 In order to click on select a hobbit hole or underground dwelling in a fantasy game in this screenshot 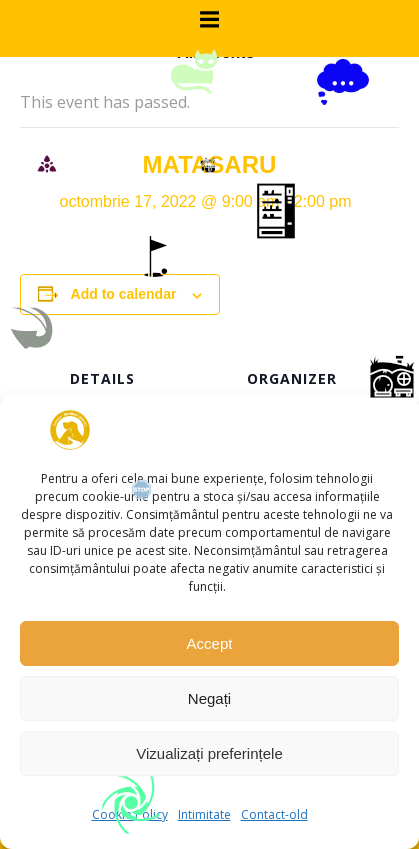, I will do `click(392, 376)`.